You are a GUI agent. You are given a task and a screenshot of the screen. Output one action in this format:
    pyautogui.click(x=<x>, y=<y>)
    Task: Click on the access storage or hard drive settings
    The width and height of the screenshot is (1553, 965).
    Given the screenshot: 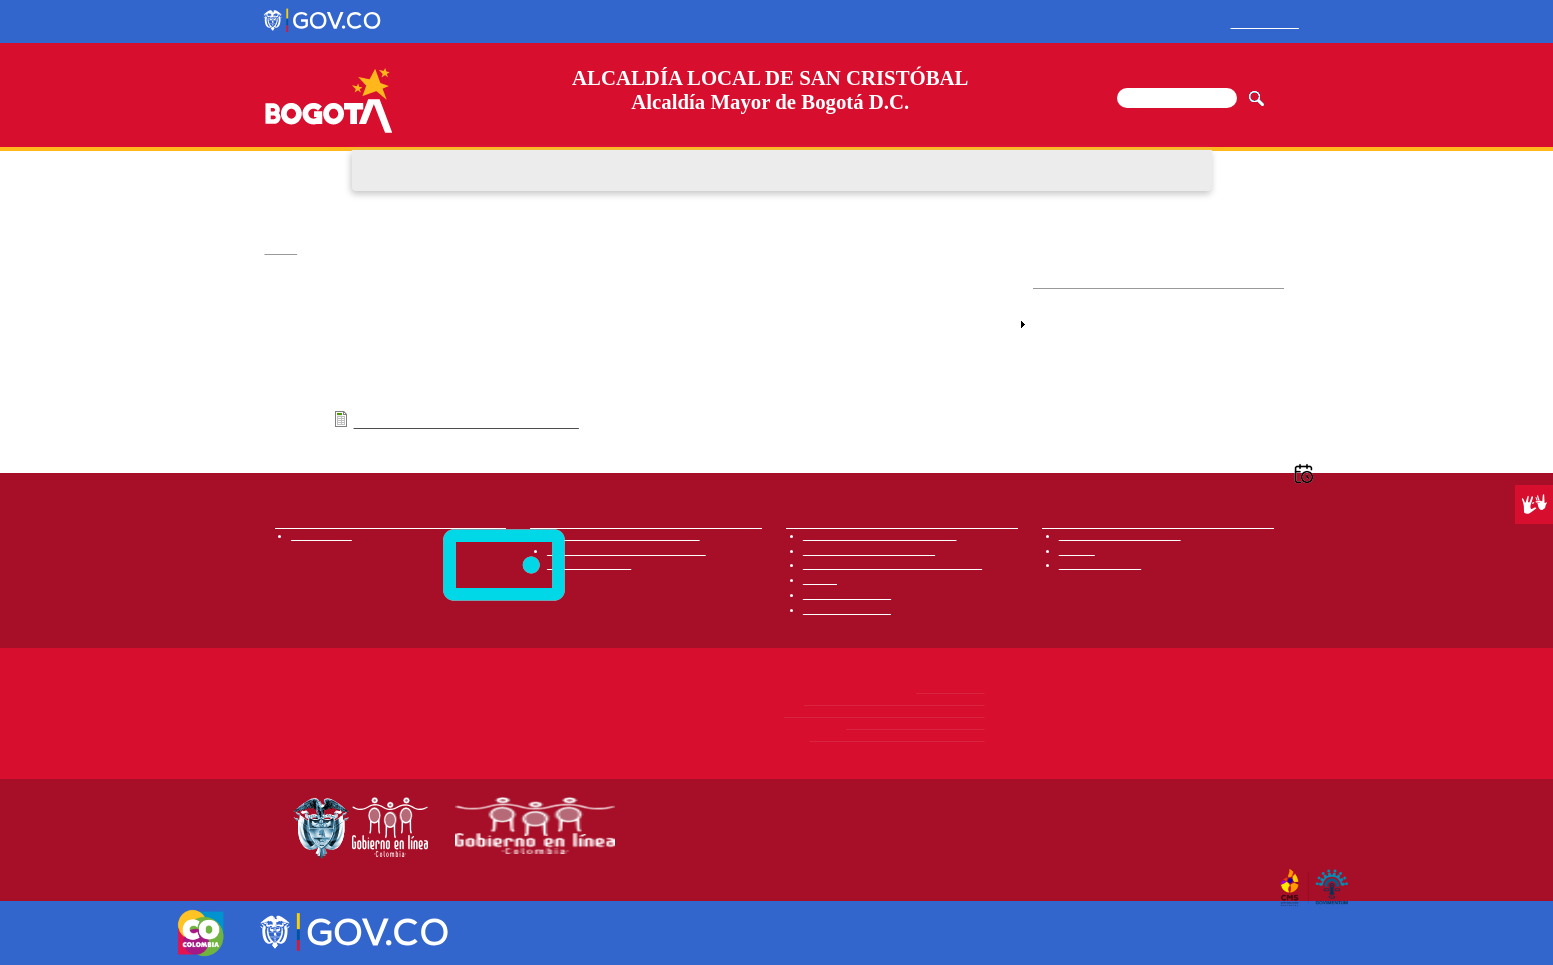 What is the action you would take?
    pyautogui.click(x=504, y=565)
    